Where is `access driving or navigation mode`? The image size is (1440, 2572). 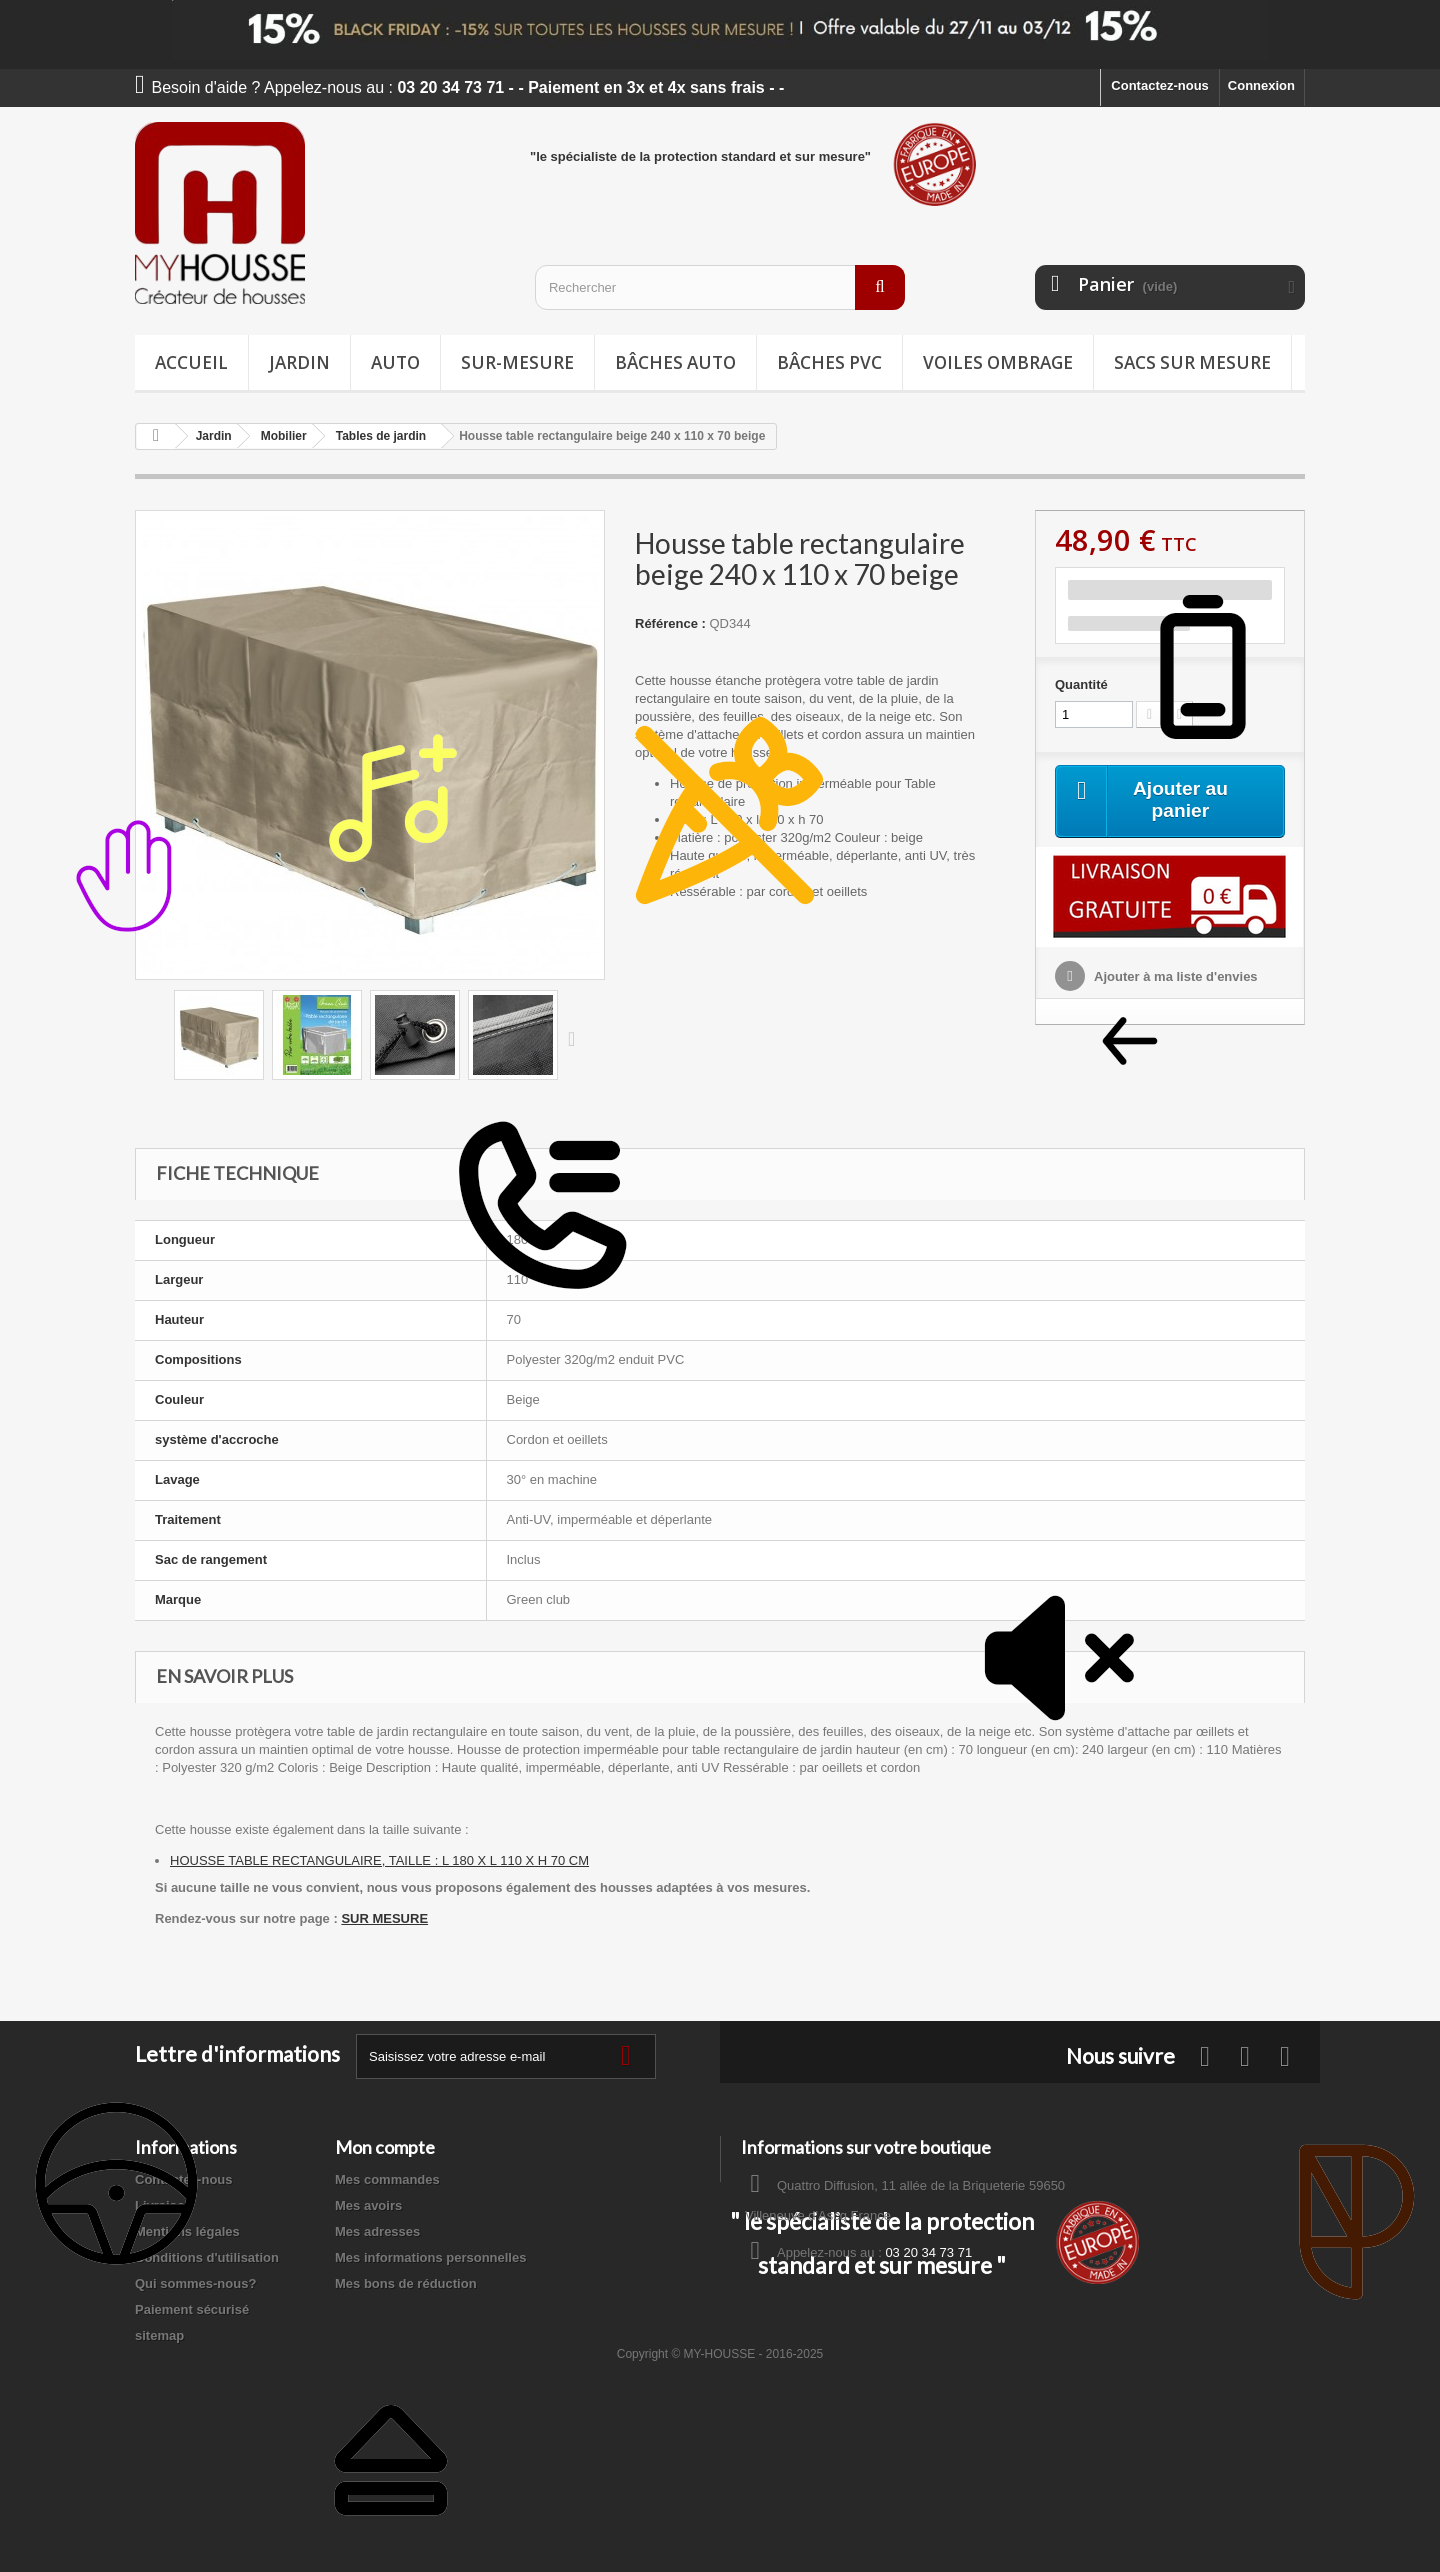 access driving or navigation mode is located at coordinates (116, 2183).